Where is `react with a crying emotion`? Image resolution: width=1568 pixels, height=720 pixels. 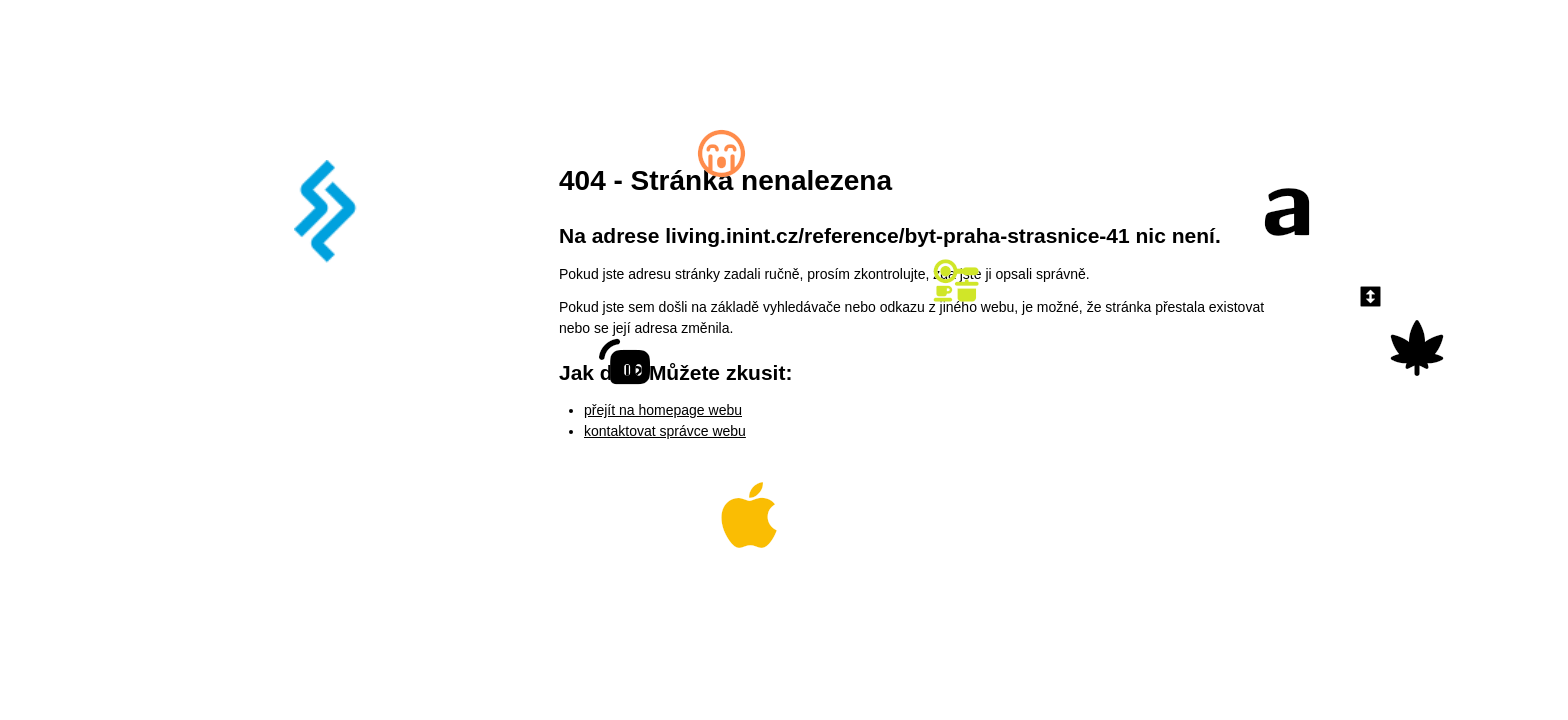 react with a crying emotion is located at coordinates (721, 153).